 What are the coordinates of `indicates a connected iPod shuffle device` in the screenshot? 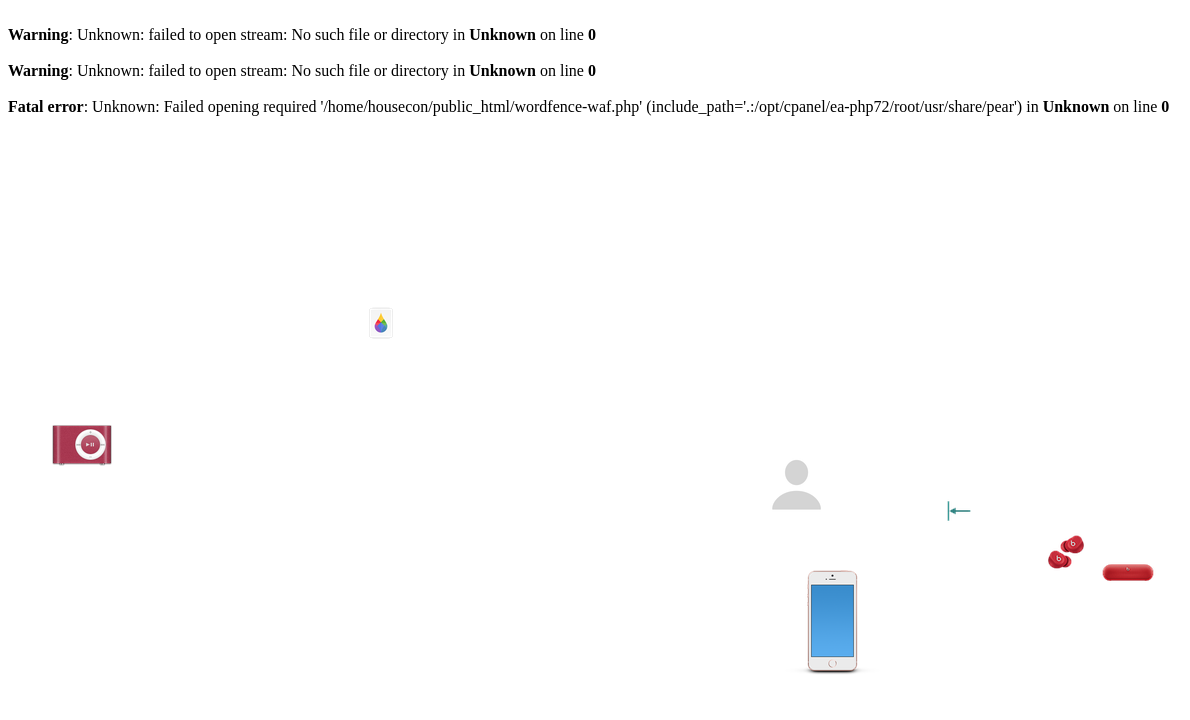 It's located at (82, 434).